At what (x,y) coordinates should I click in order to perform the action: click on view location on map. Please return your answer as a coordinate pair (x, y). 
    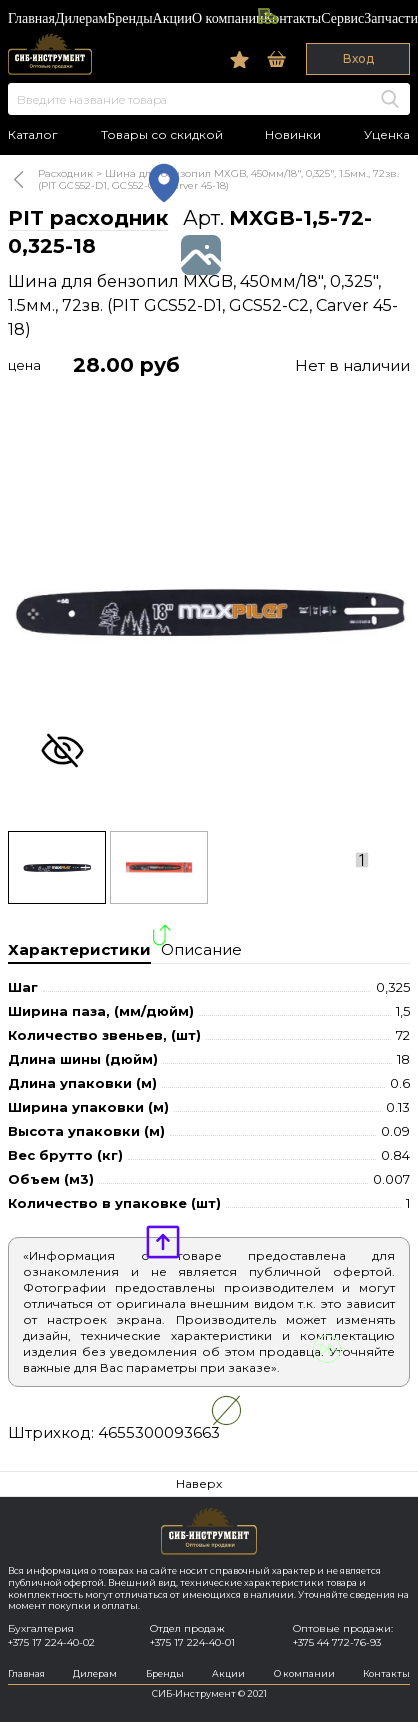
    Looking at the image, I should click on (164, 183).